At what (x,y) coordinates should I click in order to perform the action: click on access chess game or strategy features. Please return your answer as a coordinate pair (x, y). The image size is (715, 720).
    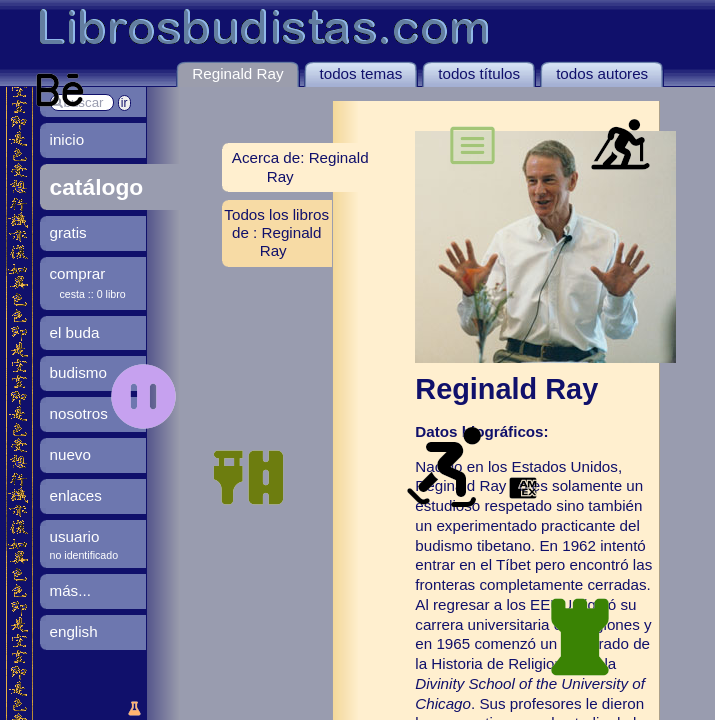
    Looking at the image, I should click on (580, 637).